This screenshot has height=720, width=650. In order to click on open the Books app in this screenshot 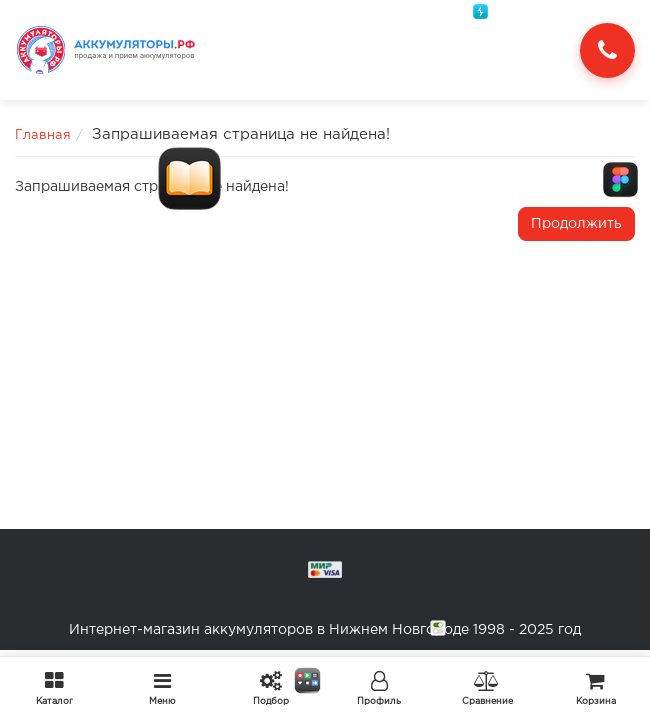, I will do `click(189, 178)`.